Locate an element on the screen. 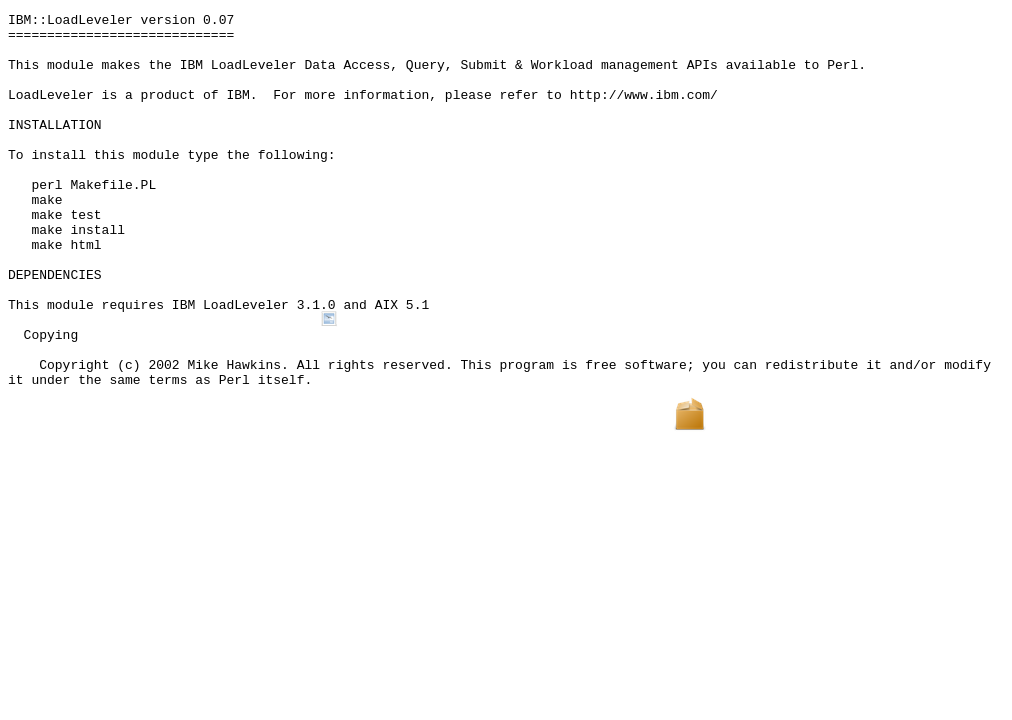  generic package or archive file type is located at coordinates (689, 414).